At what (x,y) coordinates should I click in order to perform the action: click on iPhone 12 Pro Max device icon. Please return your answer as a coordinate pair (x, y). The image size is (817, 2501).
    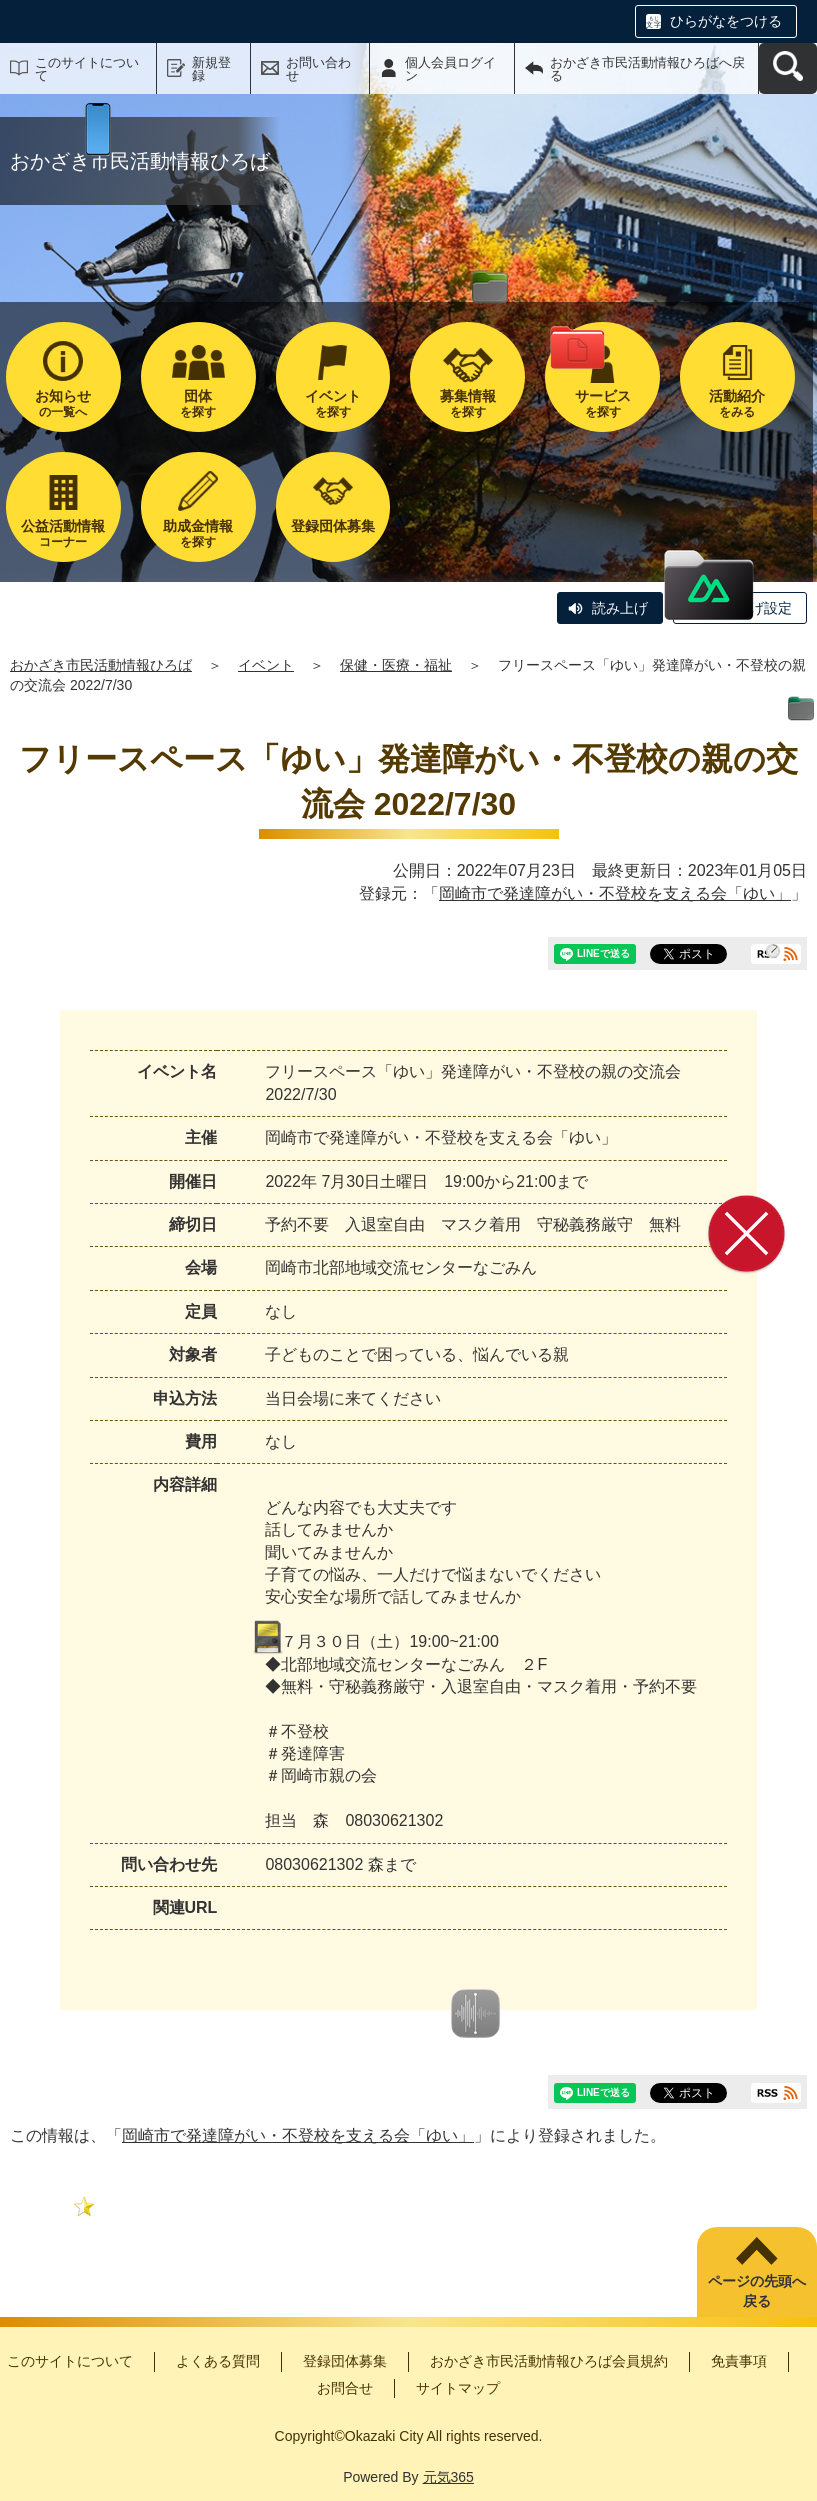
    Looking at the image, I should click on (98, 130).